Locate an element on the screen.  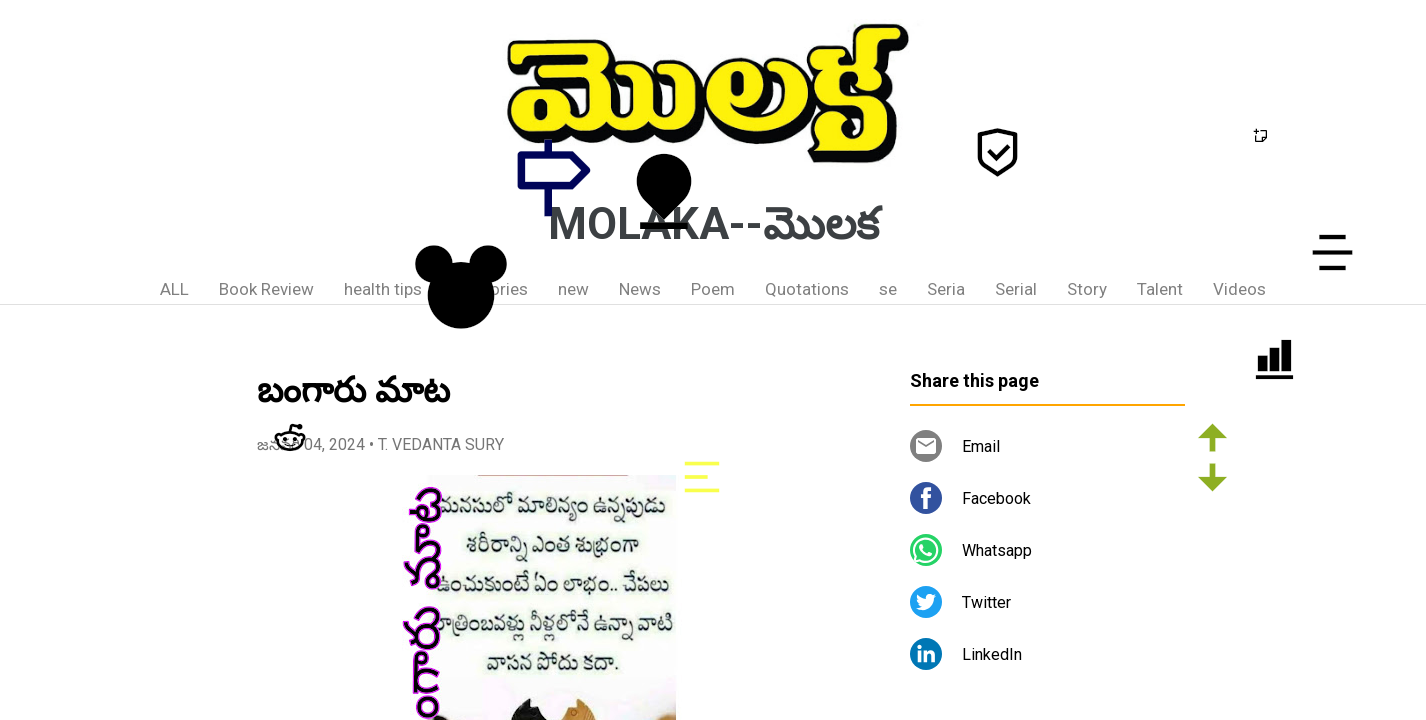
open Apple Numbers spreadsheet app is located at coordinates (1273, 359).